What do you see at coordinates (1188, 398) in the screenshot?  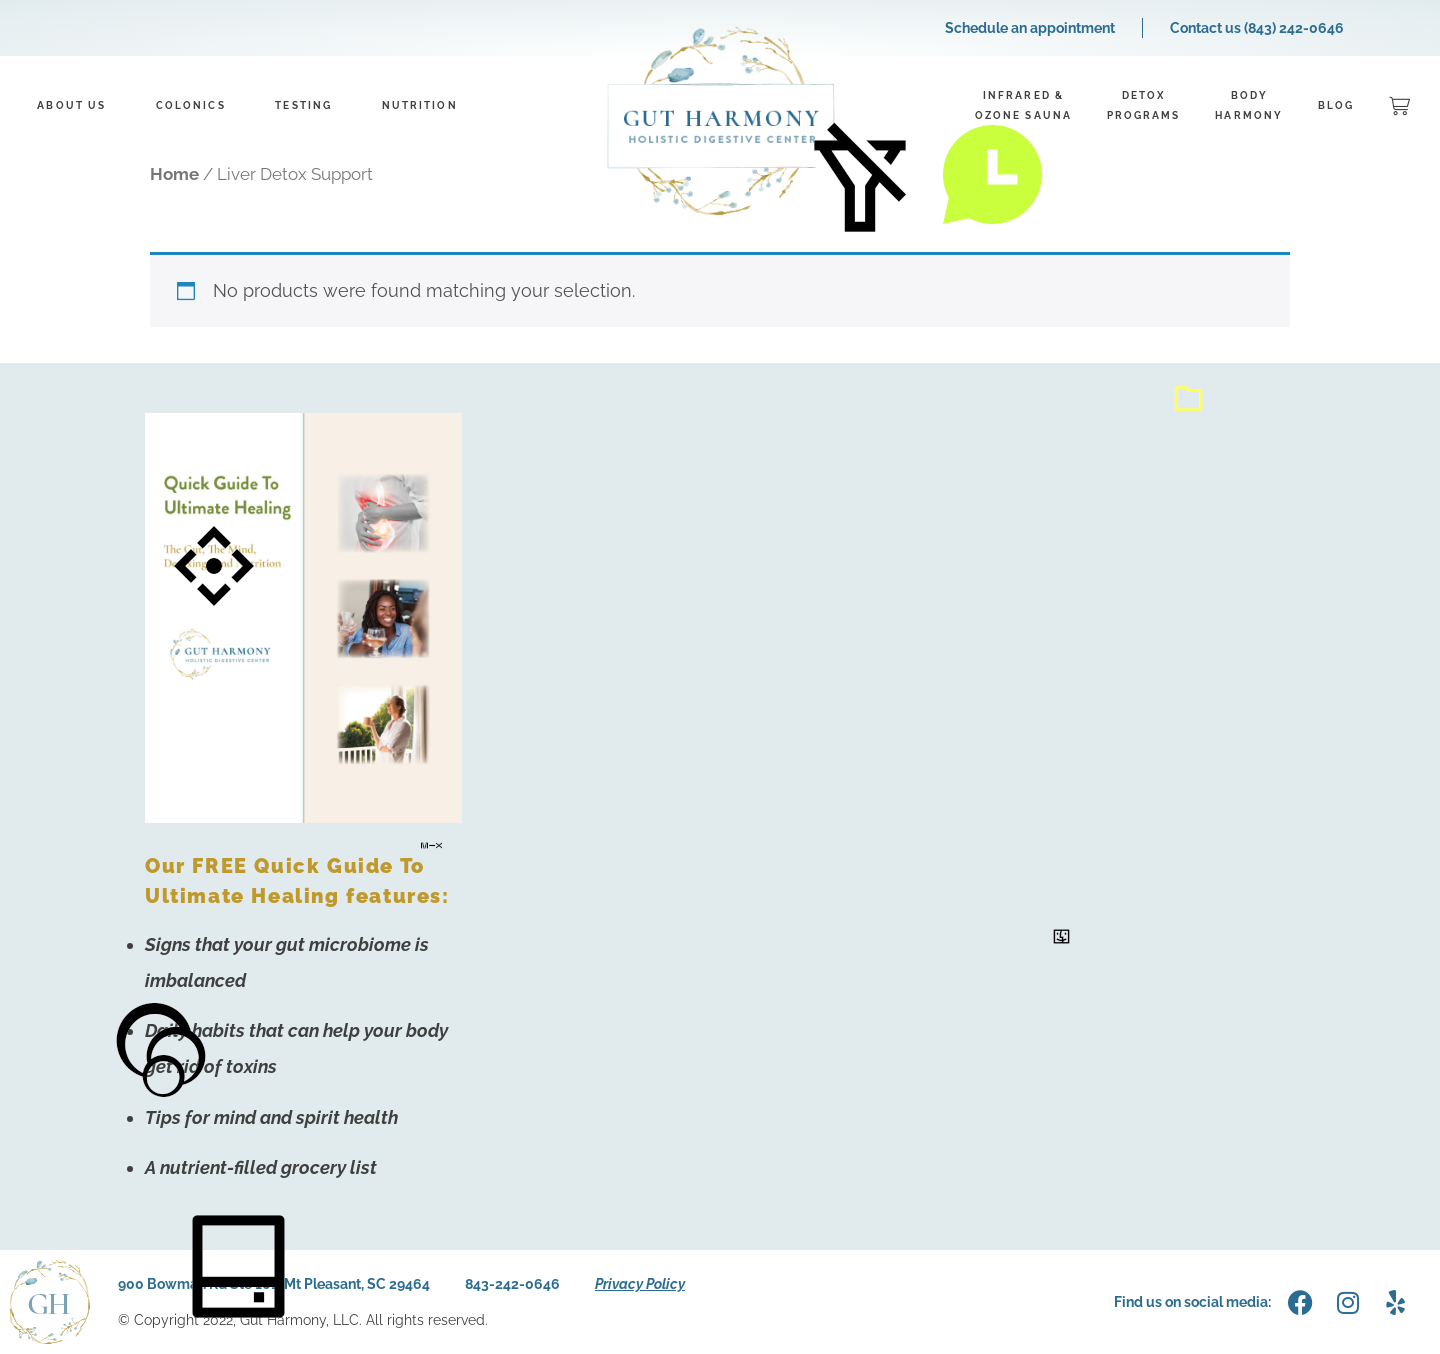 I see `open folder to view files` at bounding box center [1188, 398].